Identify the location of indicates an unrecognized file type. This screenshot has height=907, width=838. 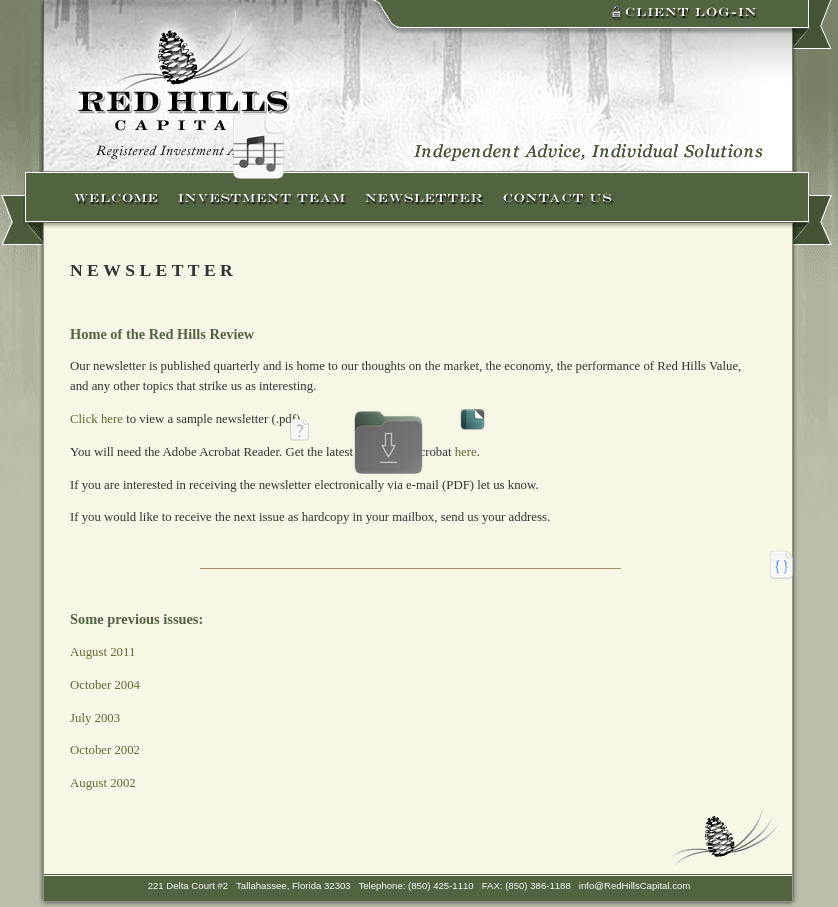
(299, 429).